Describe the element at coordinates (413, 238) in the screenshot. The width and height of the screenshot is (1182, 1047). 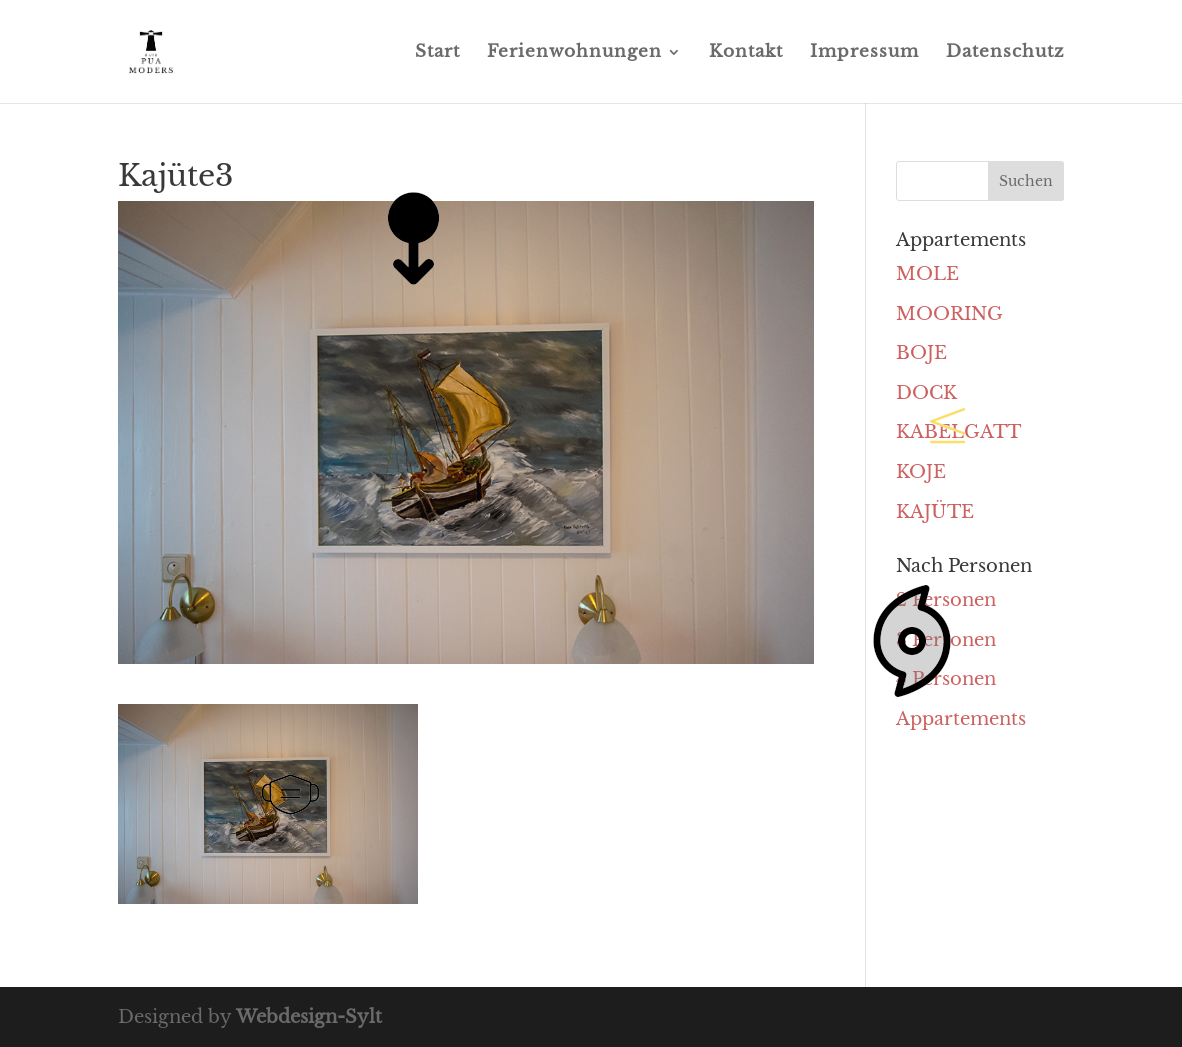
I see `swipe down to refresh or load content` at that location.